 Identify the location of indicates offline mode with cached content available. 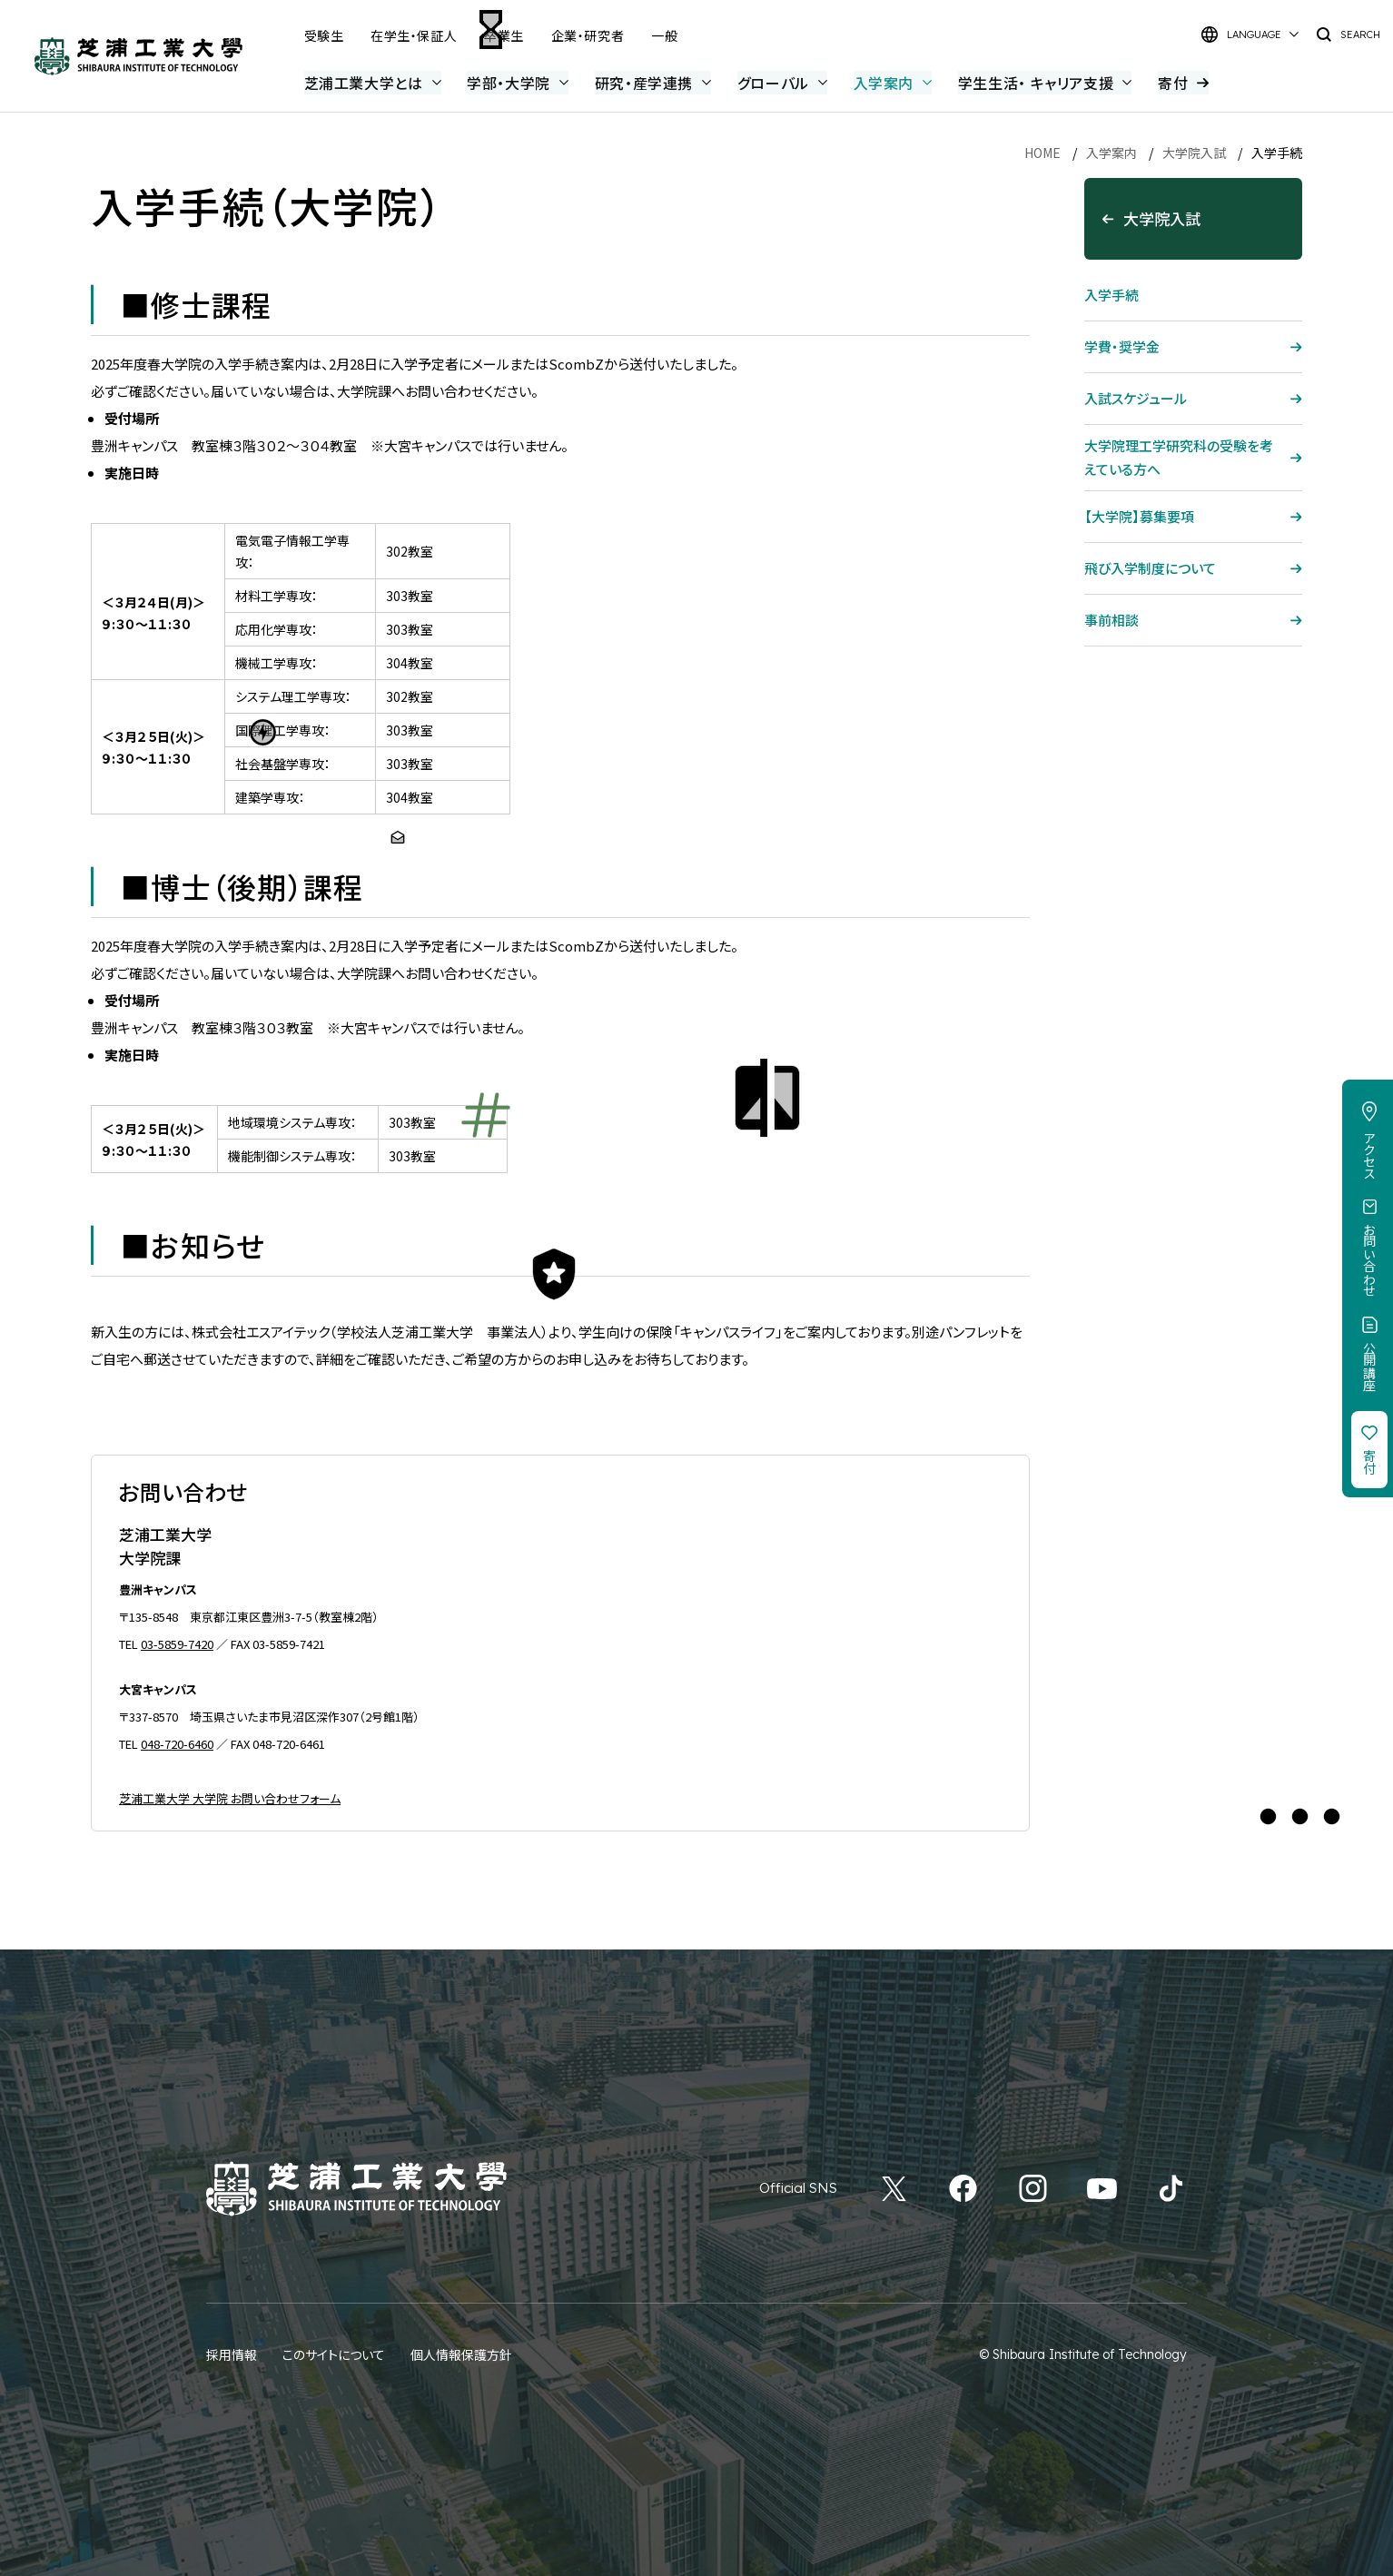
(262, 732).